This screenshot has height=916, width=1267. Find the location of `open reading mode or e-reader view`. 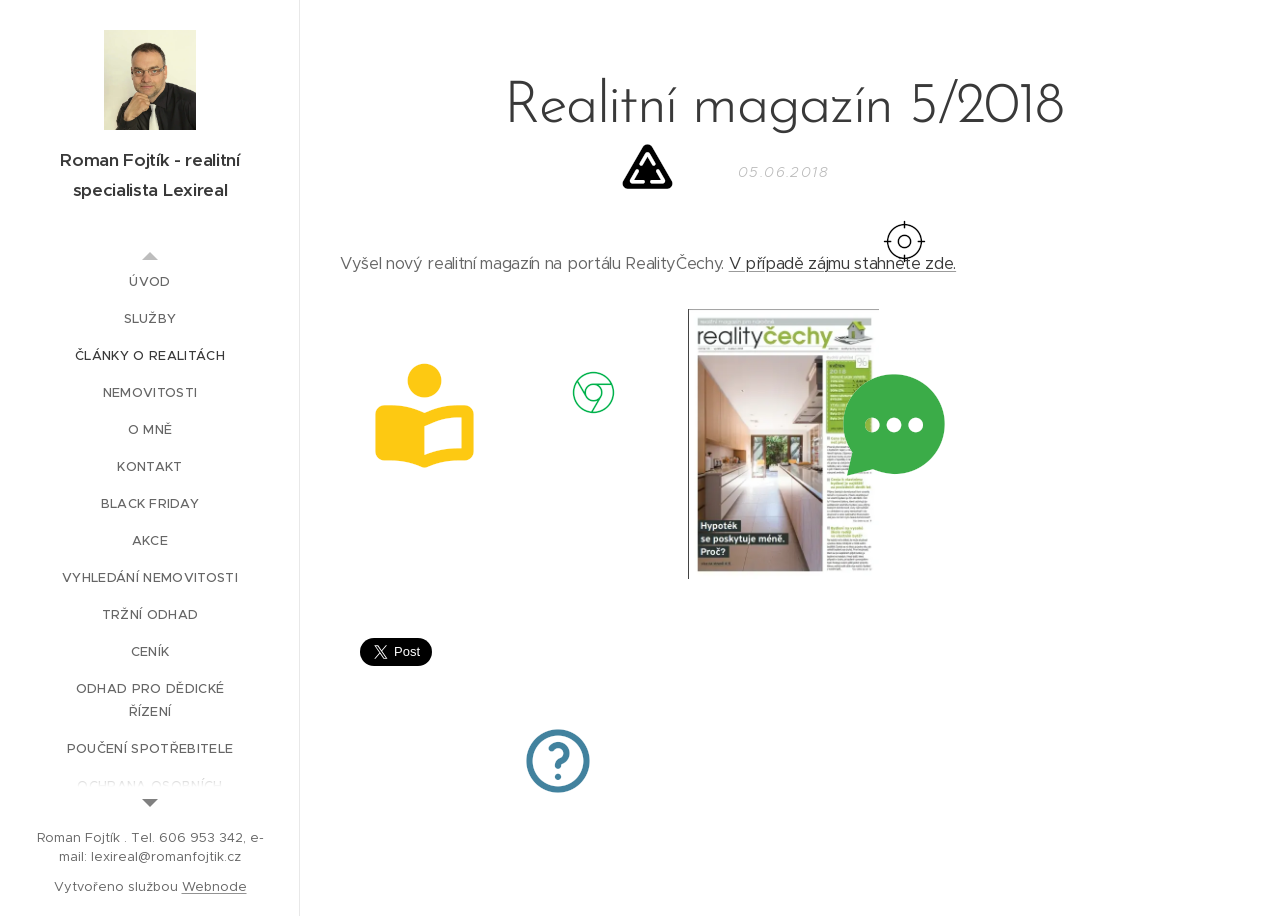

open reading mode or e-reader view is located at coordinates (424, 417).